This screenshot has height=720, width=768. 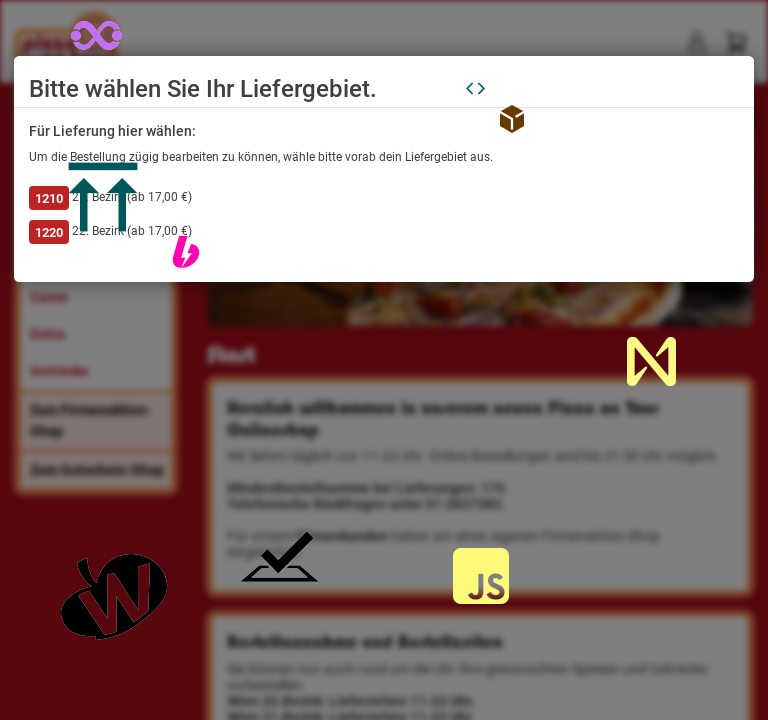 I want to click on immer library logo, so click(x=96, y=35).